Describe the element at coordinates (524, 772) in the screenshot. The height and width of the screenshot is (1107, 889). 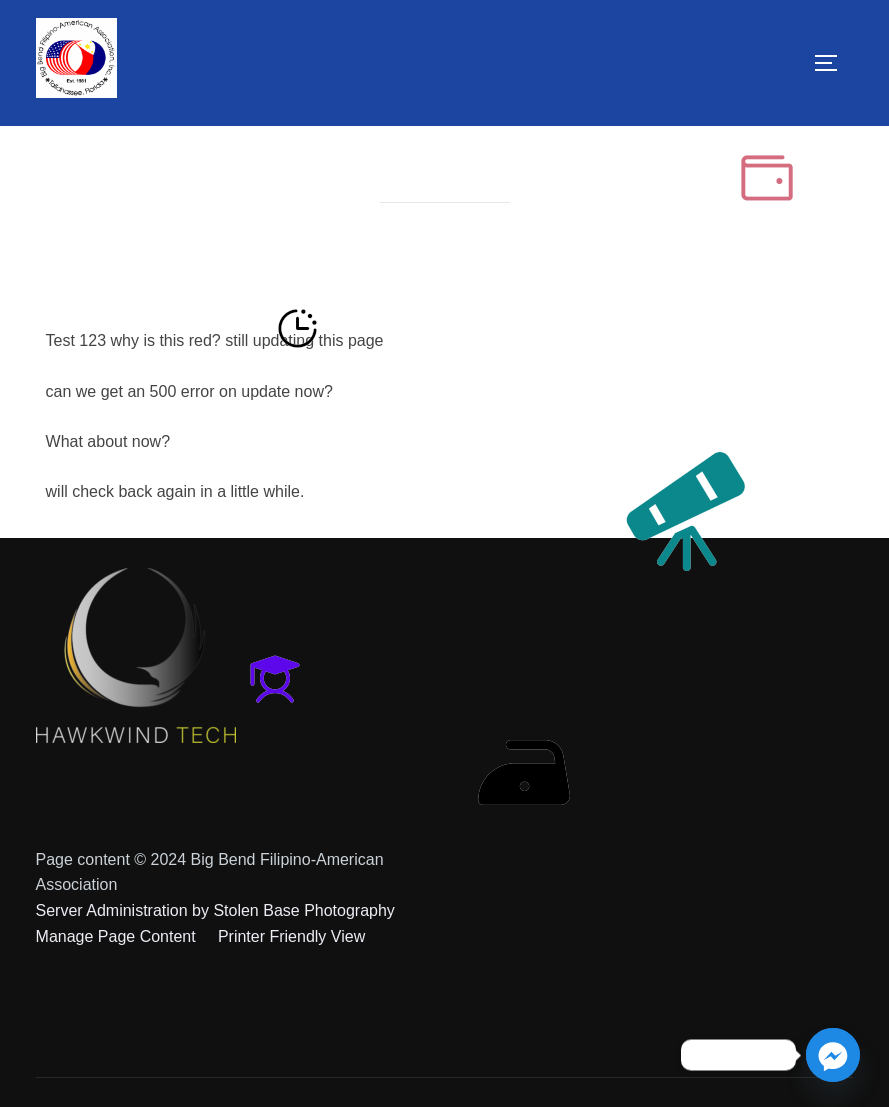
I see `indicates clothing requires ironing` at that location.